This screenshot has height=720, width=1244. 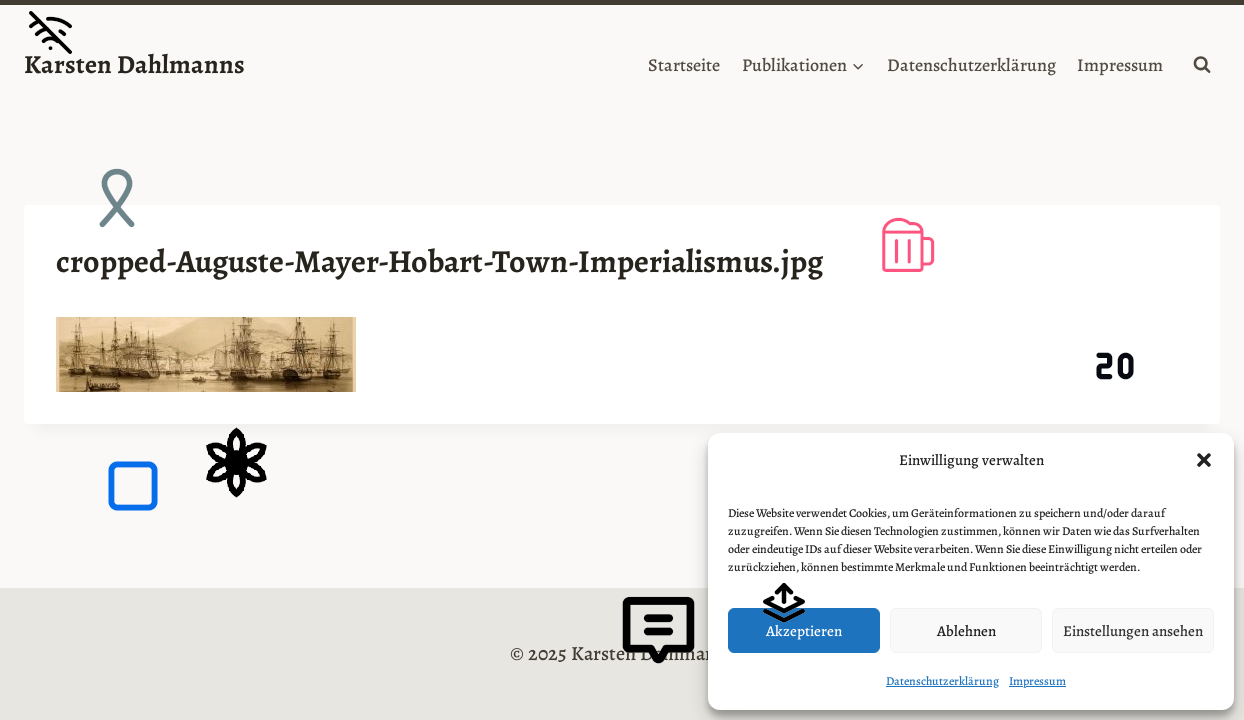 What do you see at coordinates (236, 462) in the screenshot?
I see `apply a vintage or retro photo filter` at bounding box center [236, 462].